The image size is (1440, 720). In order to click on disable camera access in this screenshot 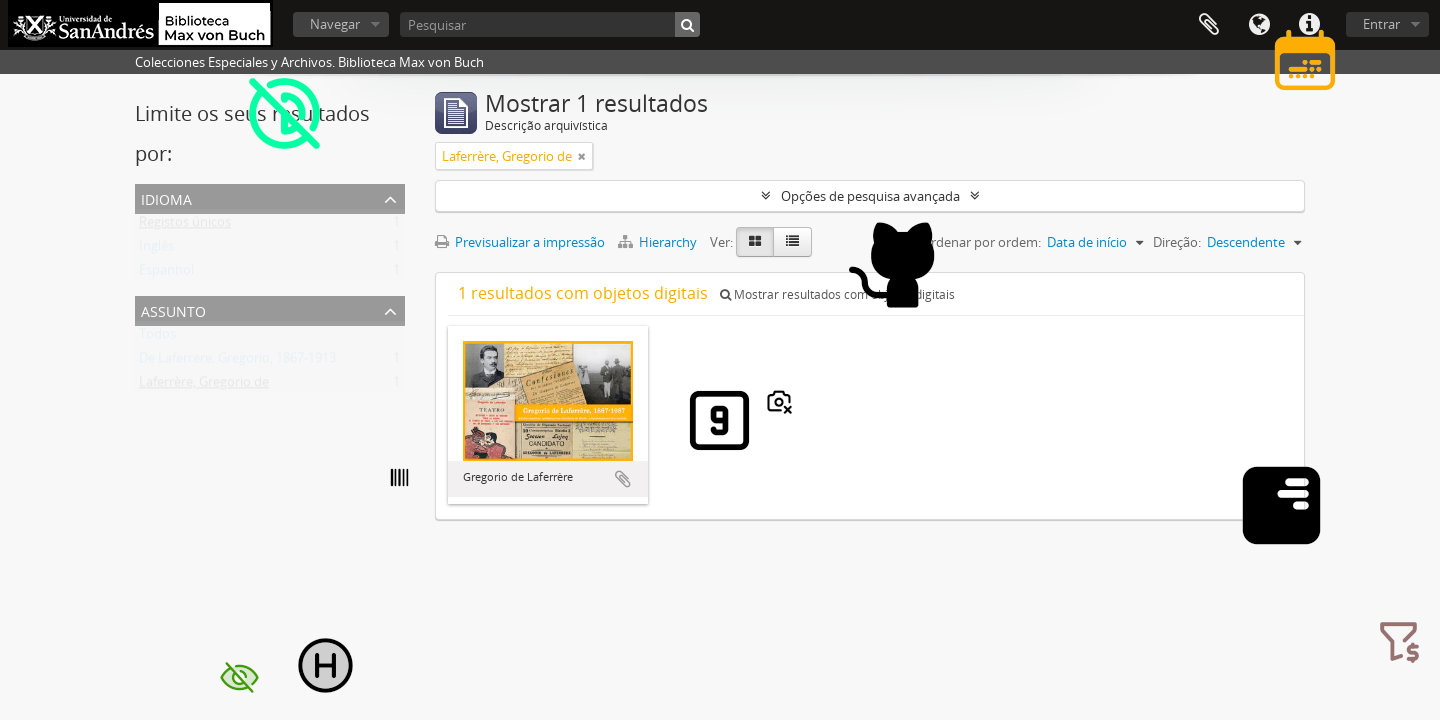, I will do `click(779, 401)`.